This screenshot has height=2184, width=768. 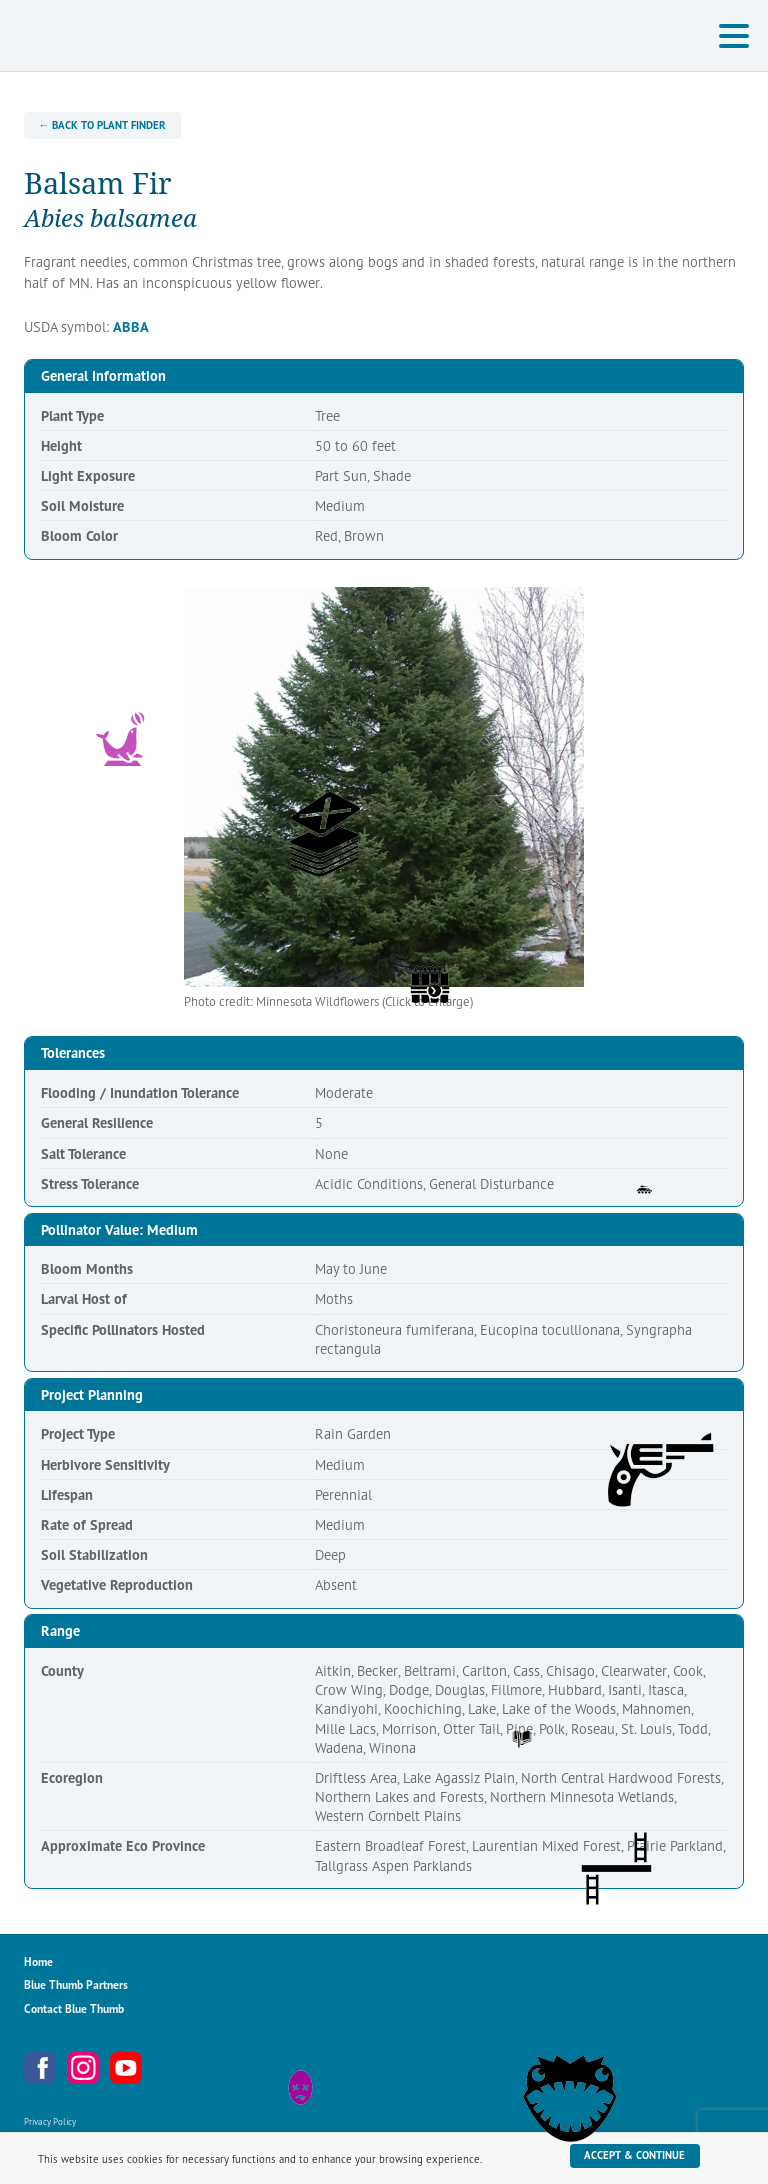 I want to click on access different levels or floors, so click(x=616, y=1868).